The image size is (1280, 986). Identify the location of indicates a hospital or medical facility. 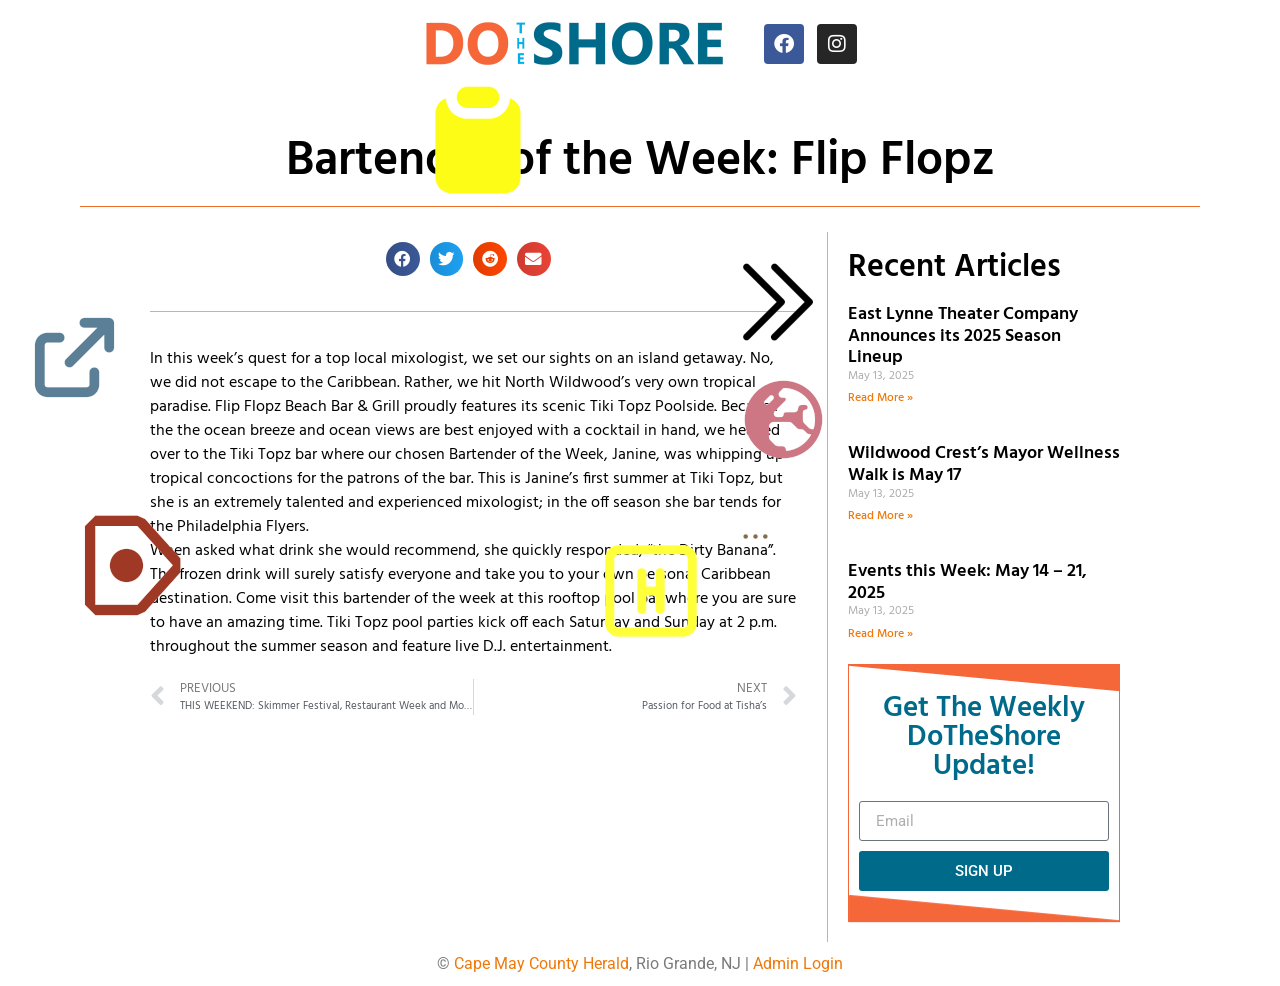
(651, 591).